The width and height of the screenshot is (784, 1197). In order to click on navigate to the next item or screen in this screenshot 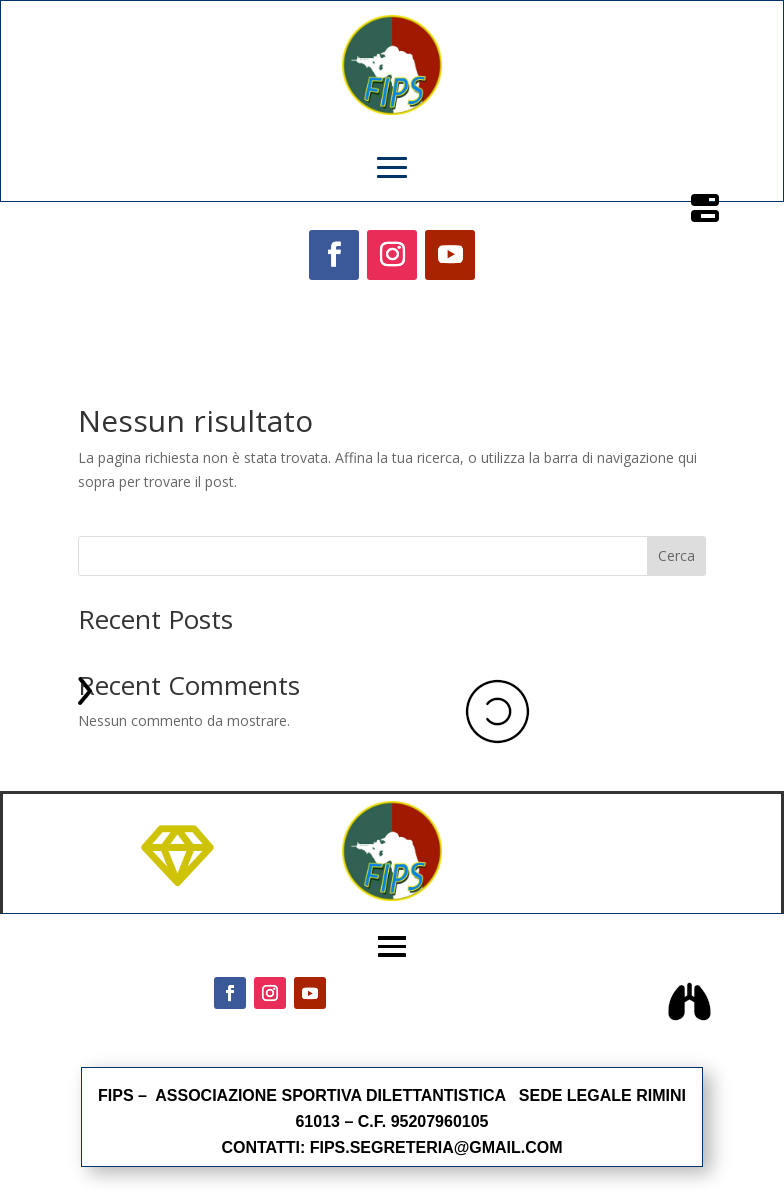, I will do `click(84, 691)`.